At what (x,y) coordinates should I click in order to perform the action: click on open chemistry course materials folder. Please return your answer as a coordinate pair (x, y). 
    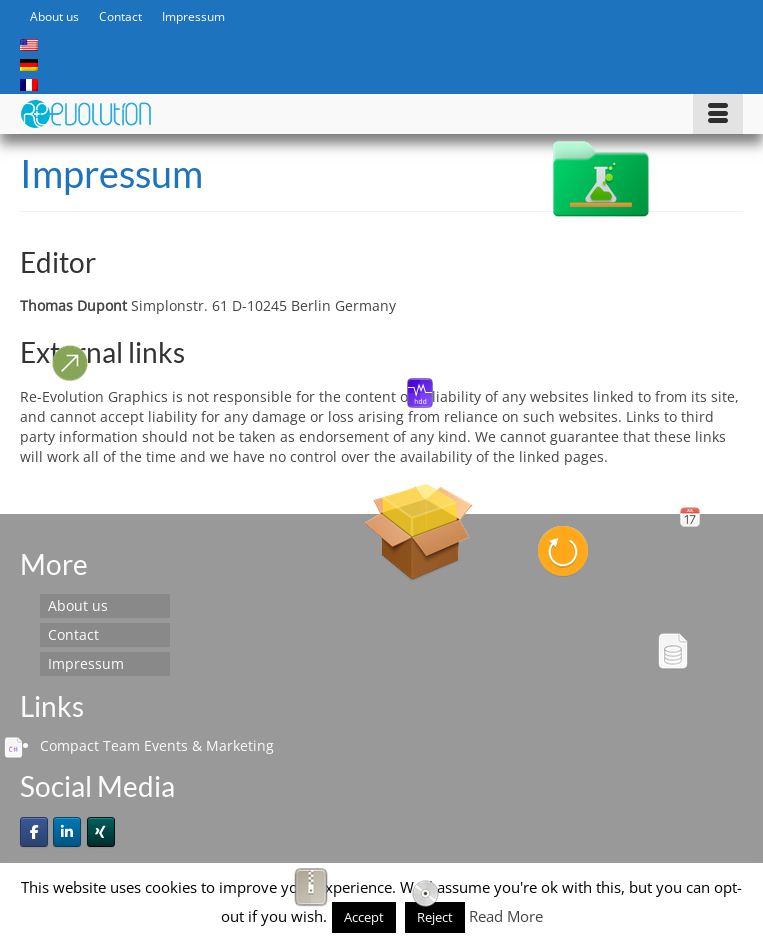
    Looking at the image, I should click on (600, 181).